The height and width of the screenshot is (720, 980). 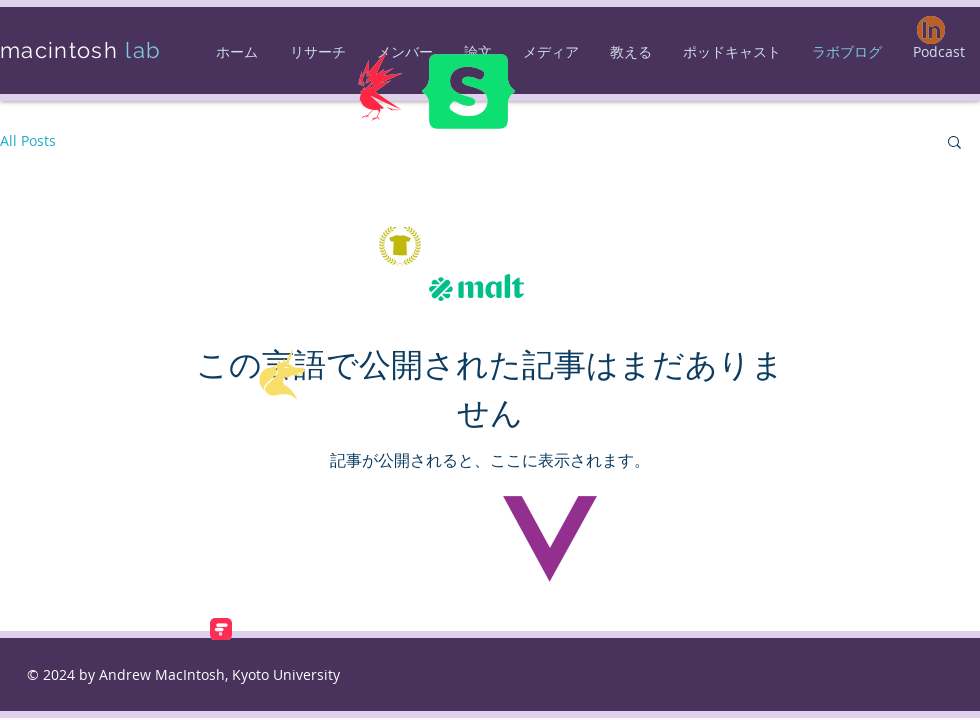 I want to click on statamic content management system logo, so click(x=468, y=91).